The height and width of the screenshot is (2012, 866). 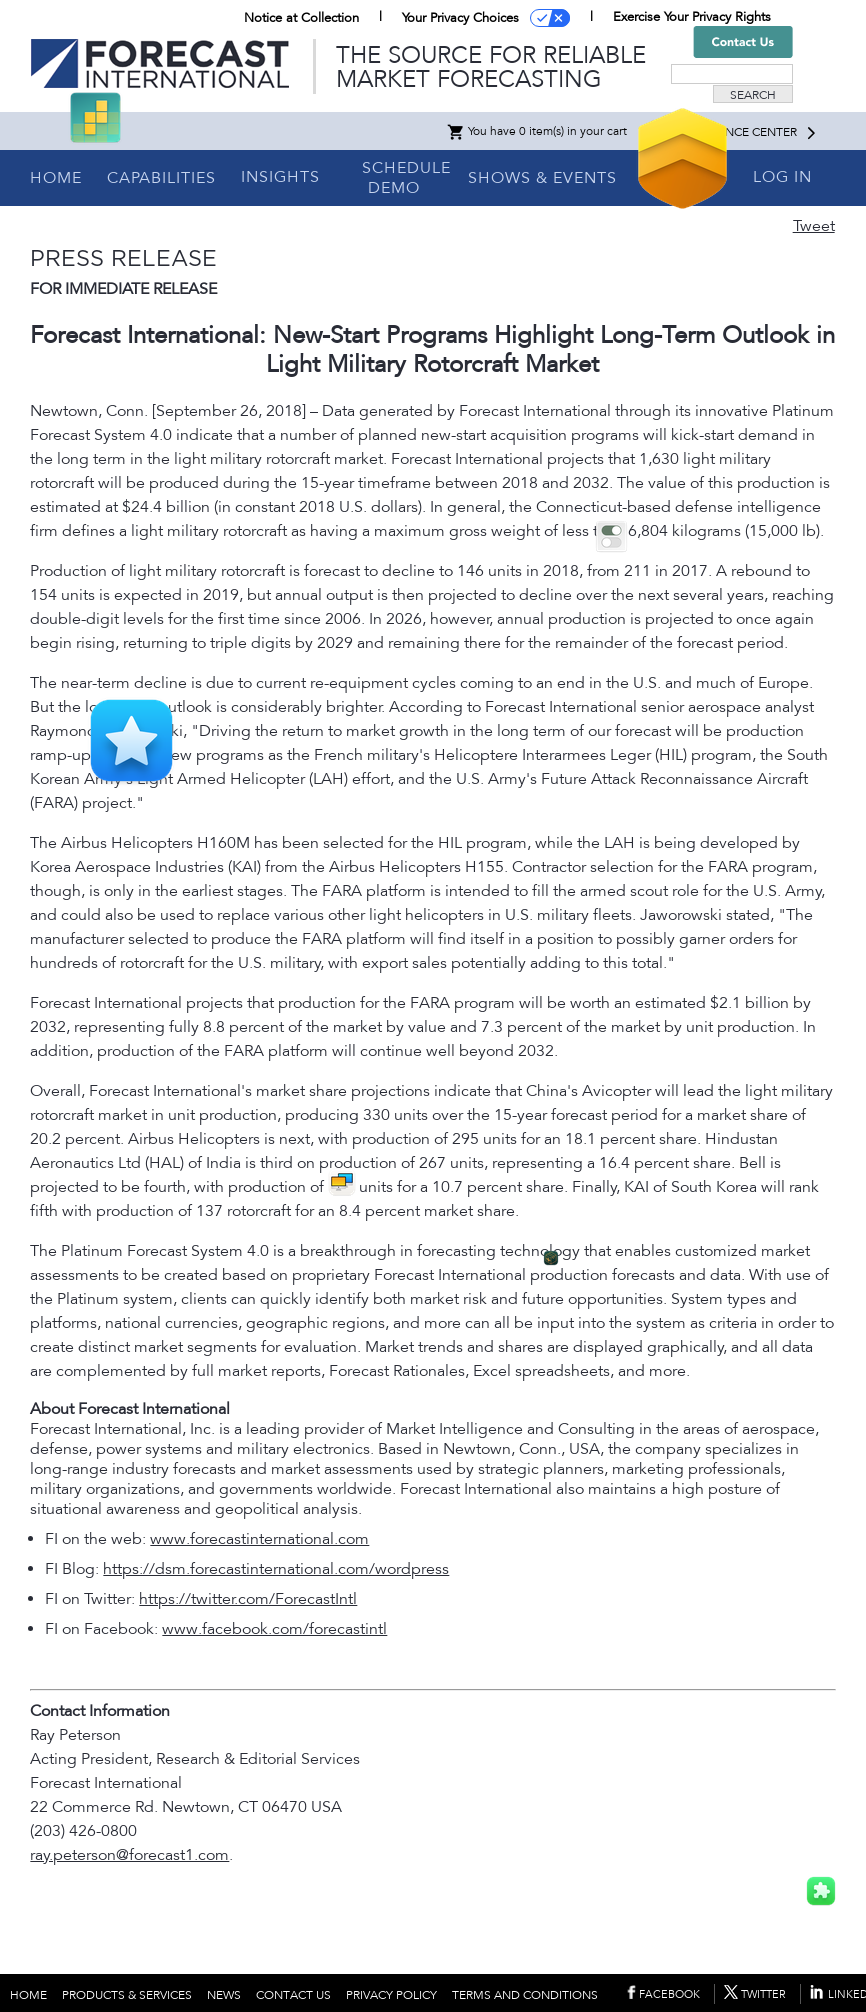 What do you see at coordinates (95, 117) in the screenshot?
I see `launch quadrapassel tetris-style puzzle game` at bounding box center [95, 117].